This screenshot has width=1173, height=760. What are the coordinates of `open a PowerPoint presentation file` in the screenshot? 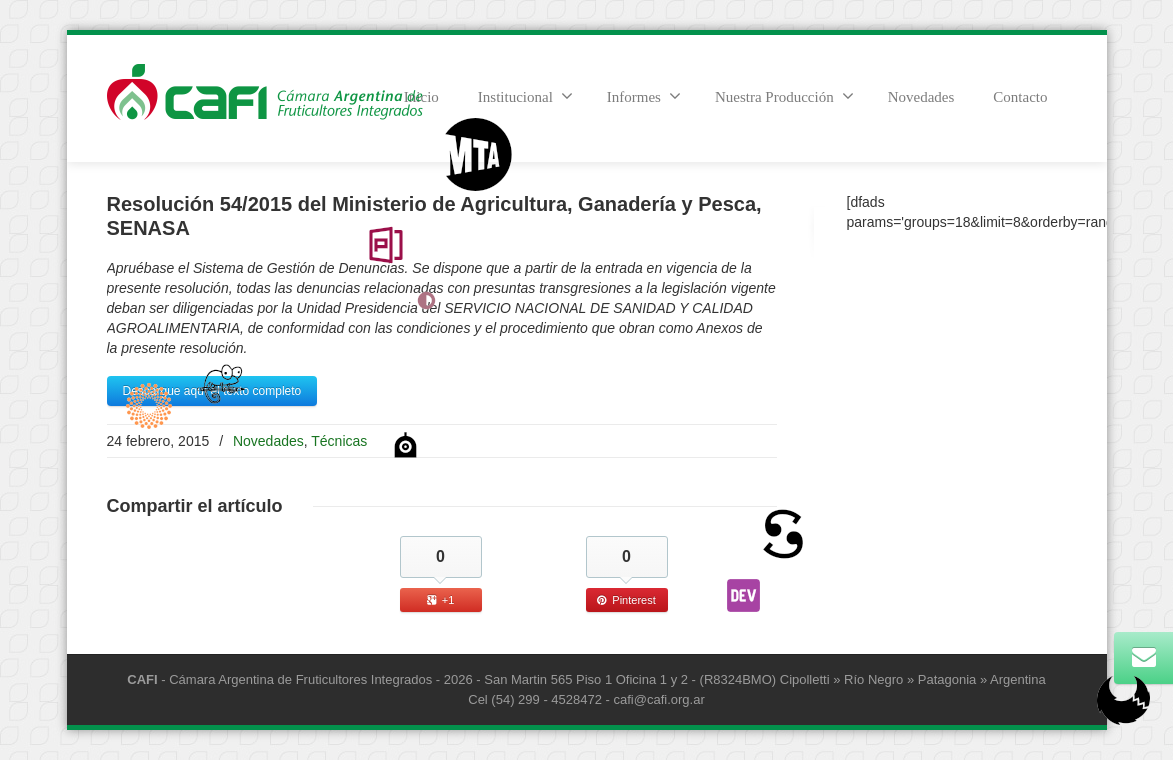 It's located at (386, 245).